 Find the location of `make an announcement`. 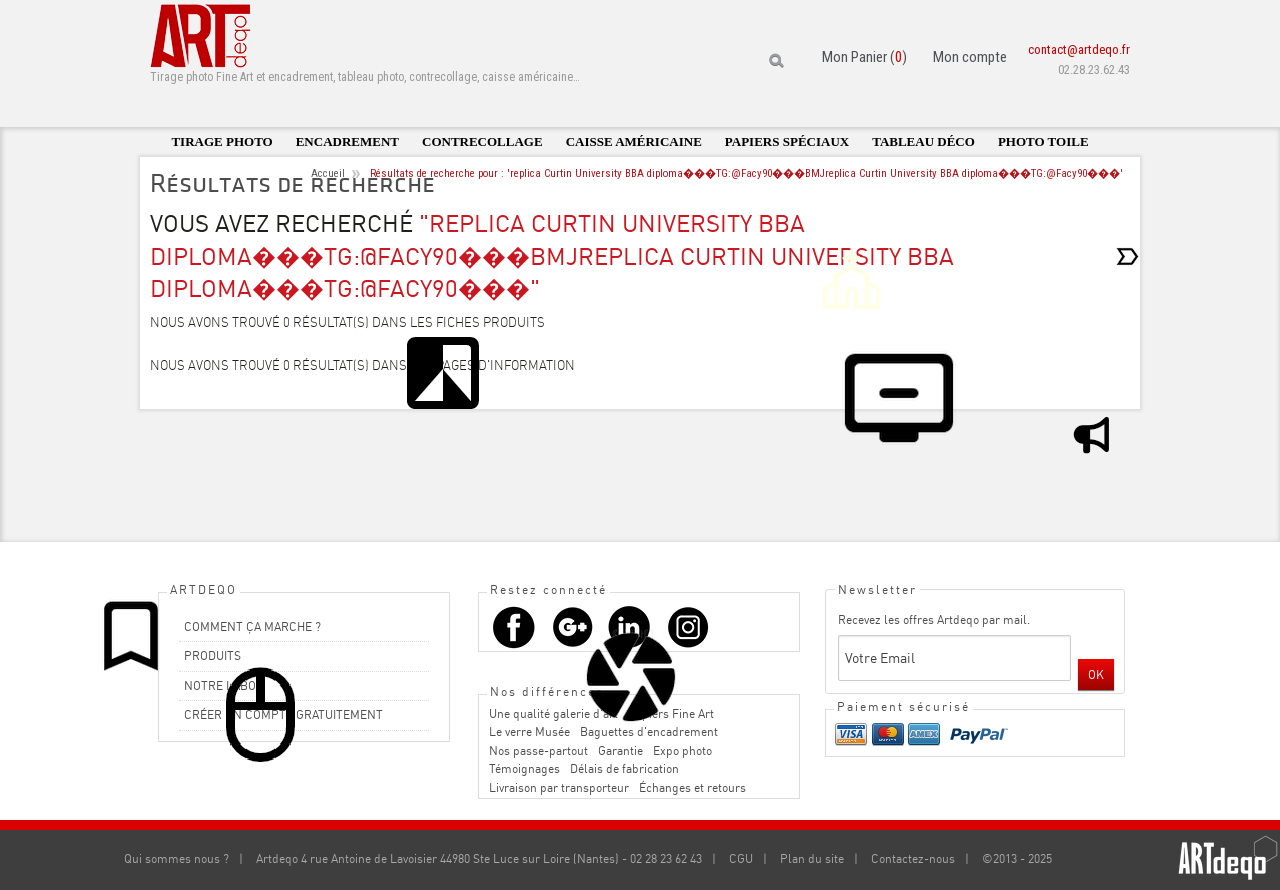

make an announcement is located at coordinates (1092, 434).